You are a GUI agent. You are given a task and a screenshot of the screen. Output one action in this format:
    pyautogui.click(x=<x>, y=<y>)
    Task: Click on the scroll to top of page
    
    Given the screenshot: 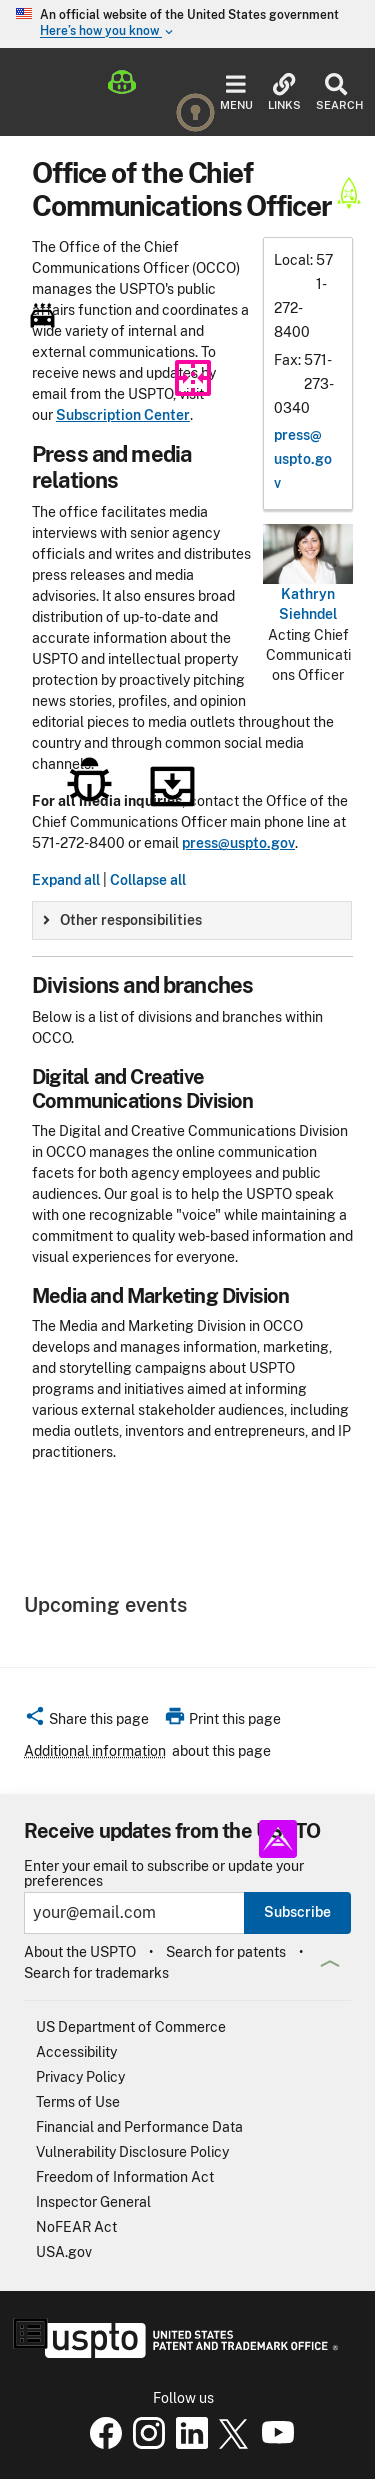 What is the action you would take?
    pyautogui.click(x=330, y=1964)
    